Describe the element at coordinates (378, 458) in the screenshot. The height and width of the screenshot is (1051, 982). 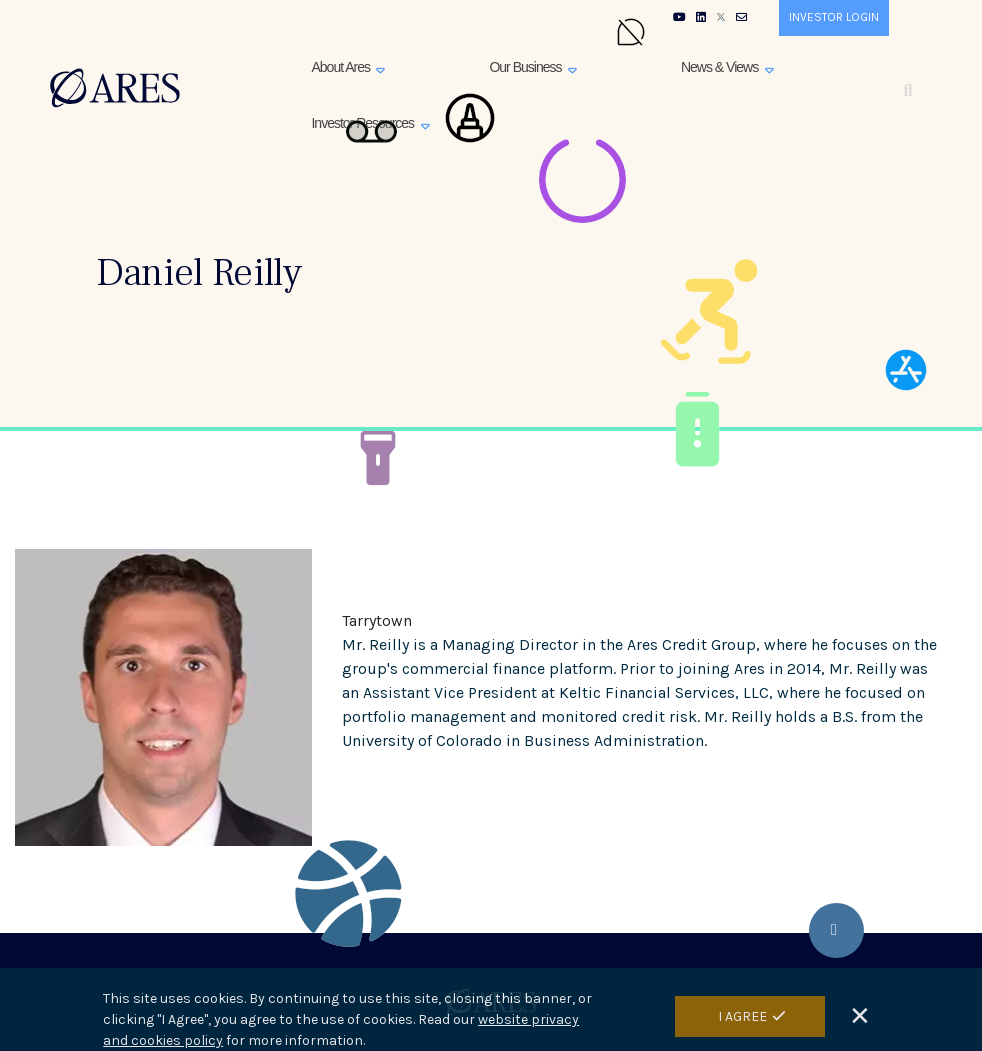
I see `toggle flashlight on/off` at that location.